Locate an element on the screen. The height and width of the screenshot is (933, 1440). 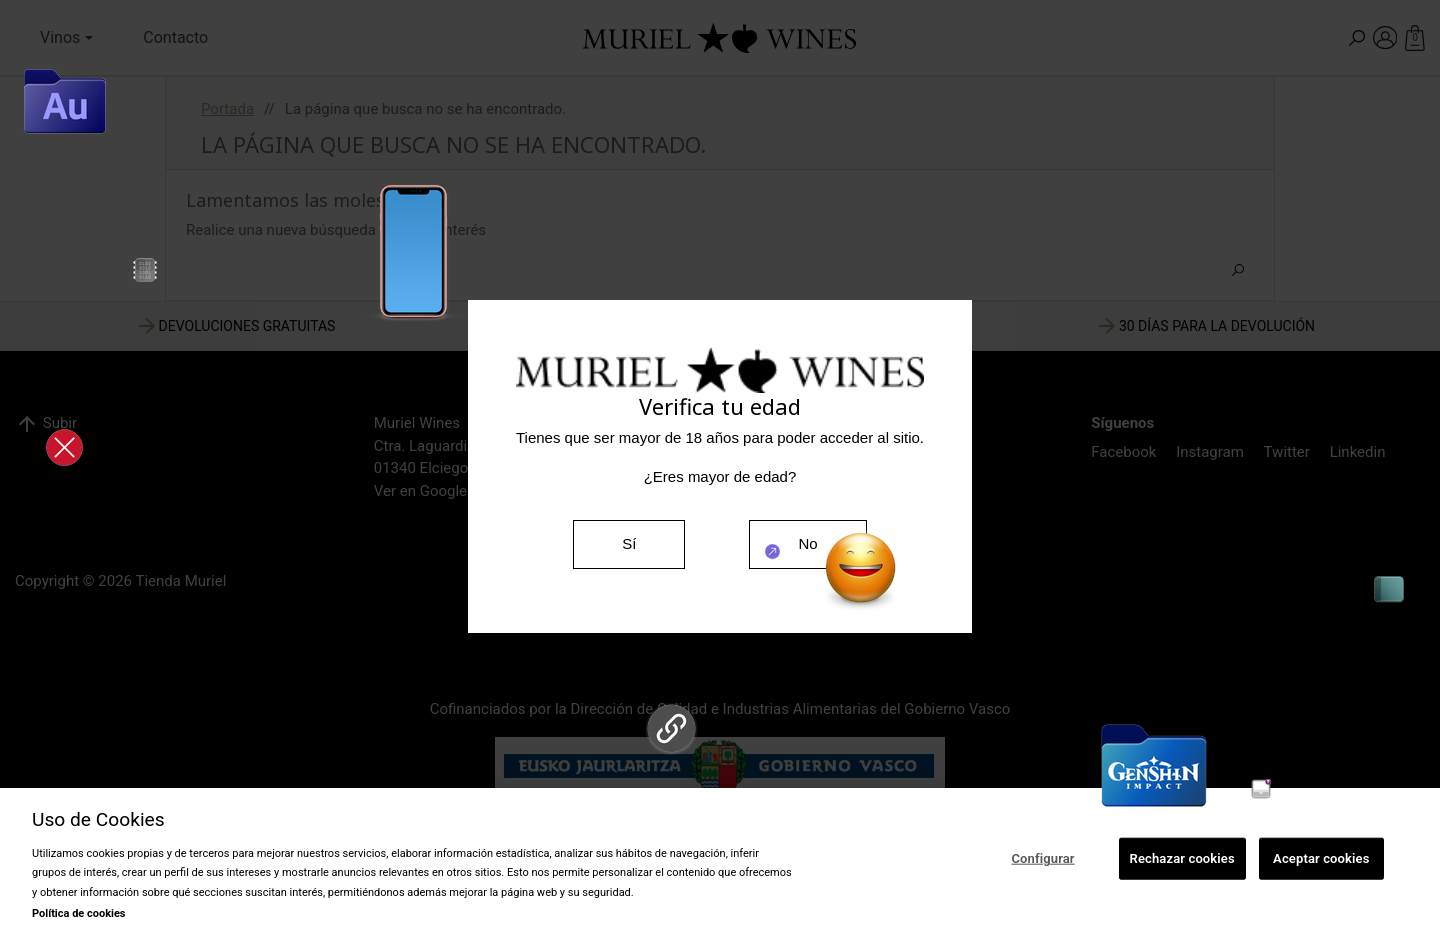
access the desktop folder is located at coordinates (1389, 588).